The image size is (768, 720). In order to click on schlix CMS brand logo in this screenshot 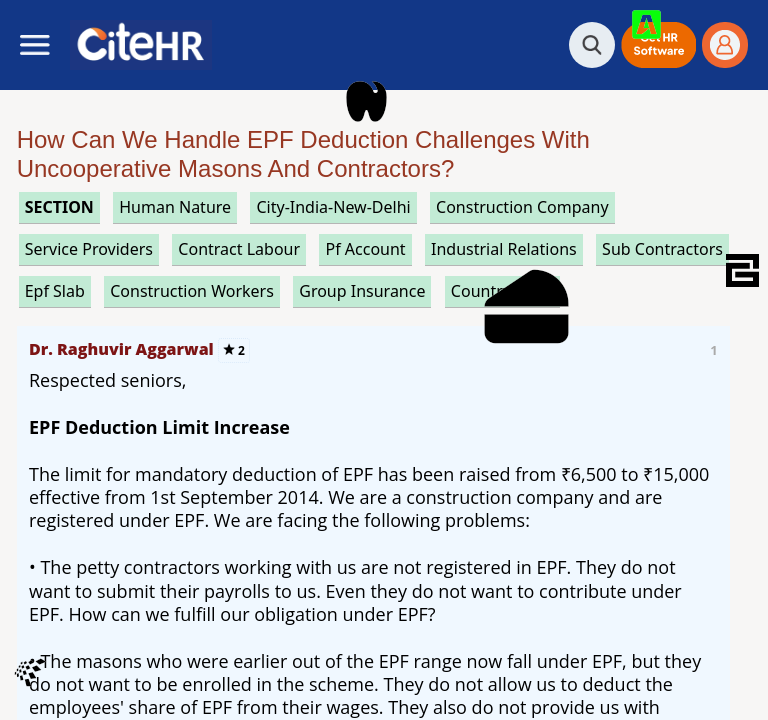, I will do `click(30, 671)`.